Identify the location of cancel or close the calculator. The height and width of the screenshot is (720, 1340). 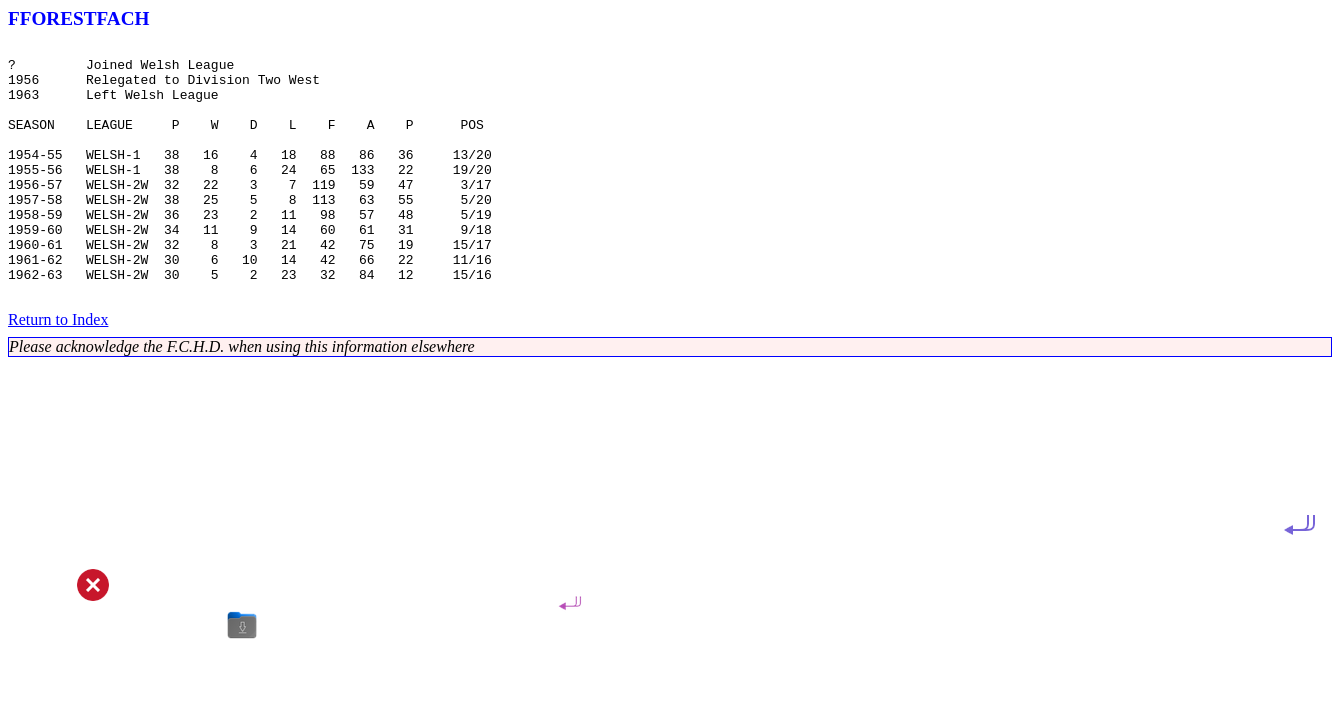
(93, 585).